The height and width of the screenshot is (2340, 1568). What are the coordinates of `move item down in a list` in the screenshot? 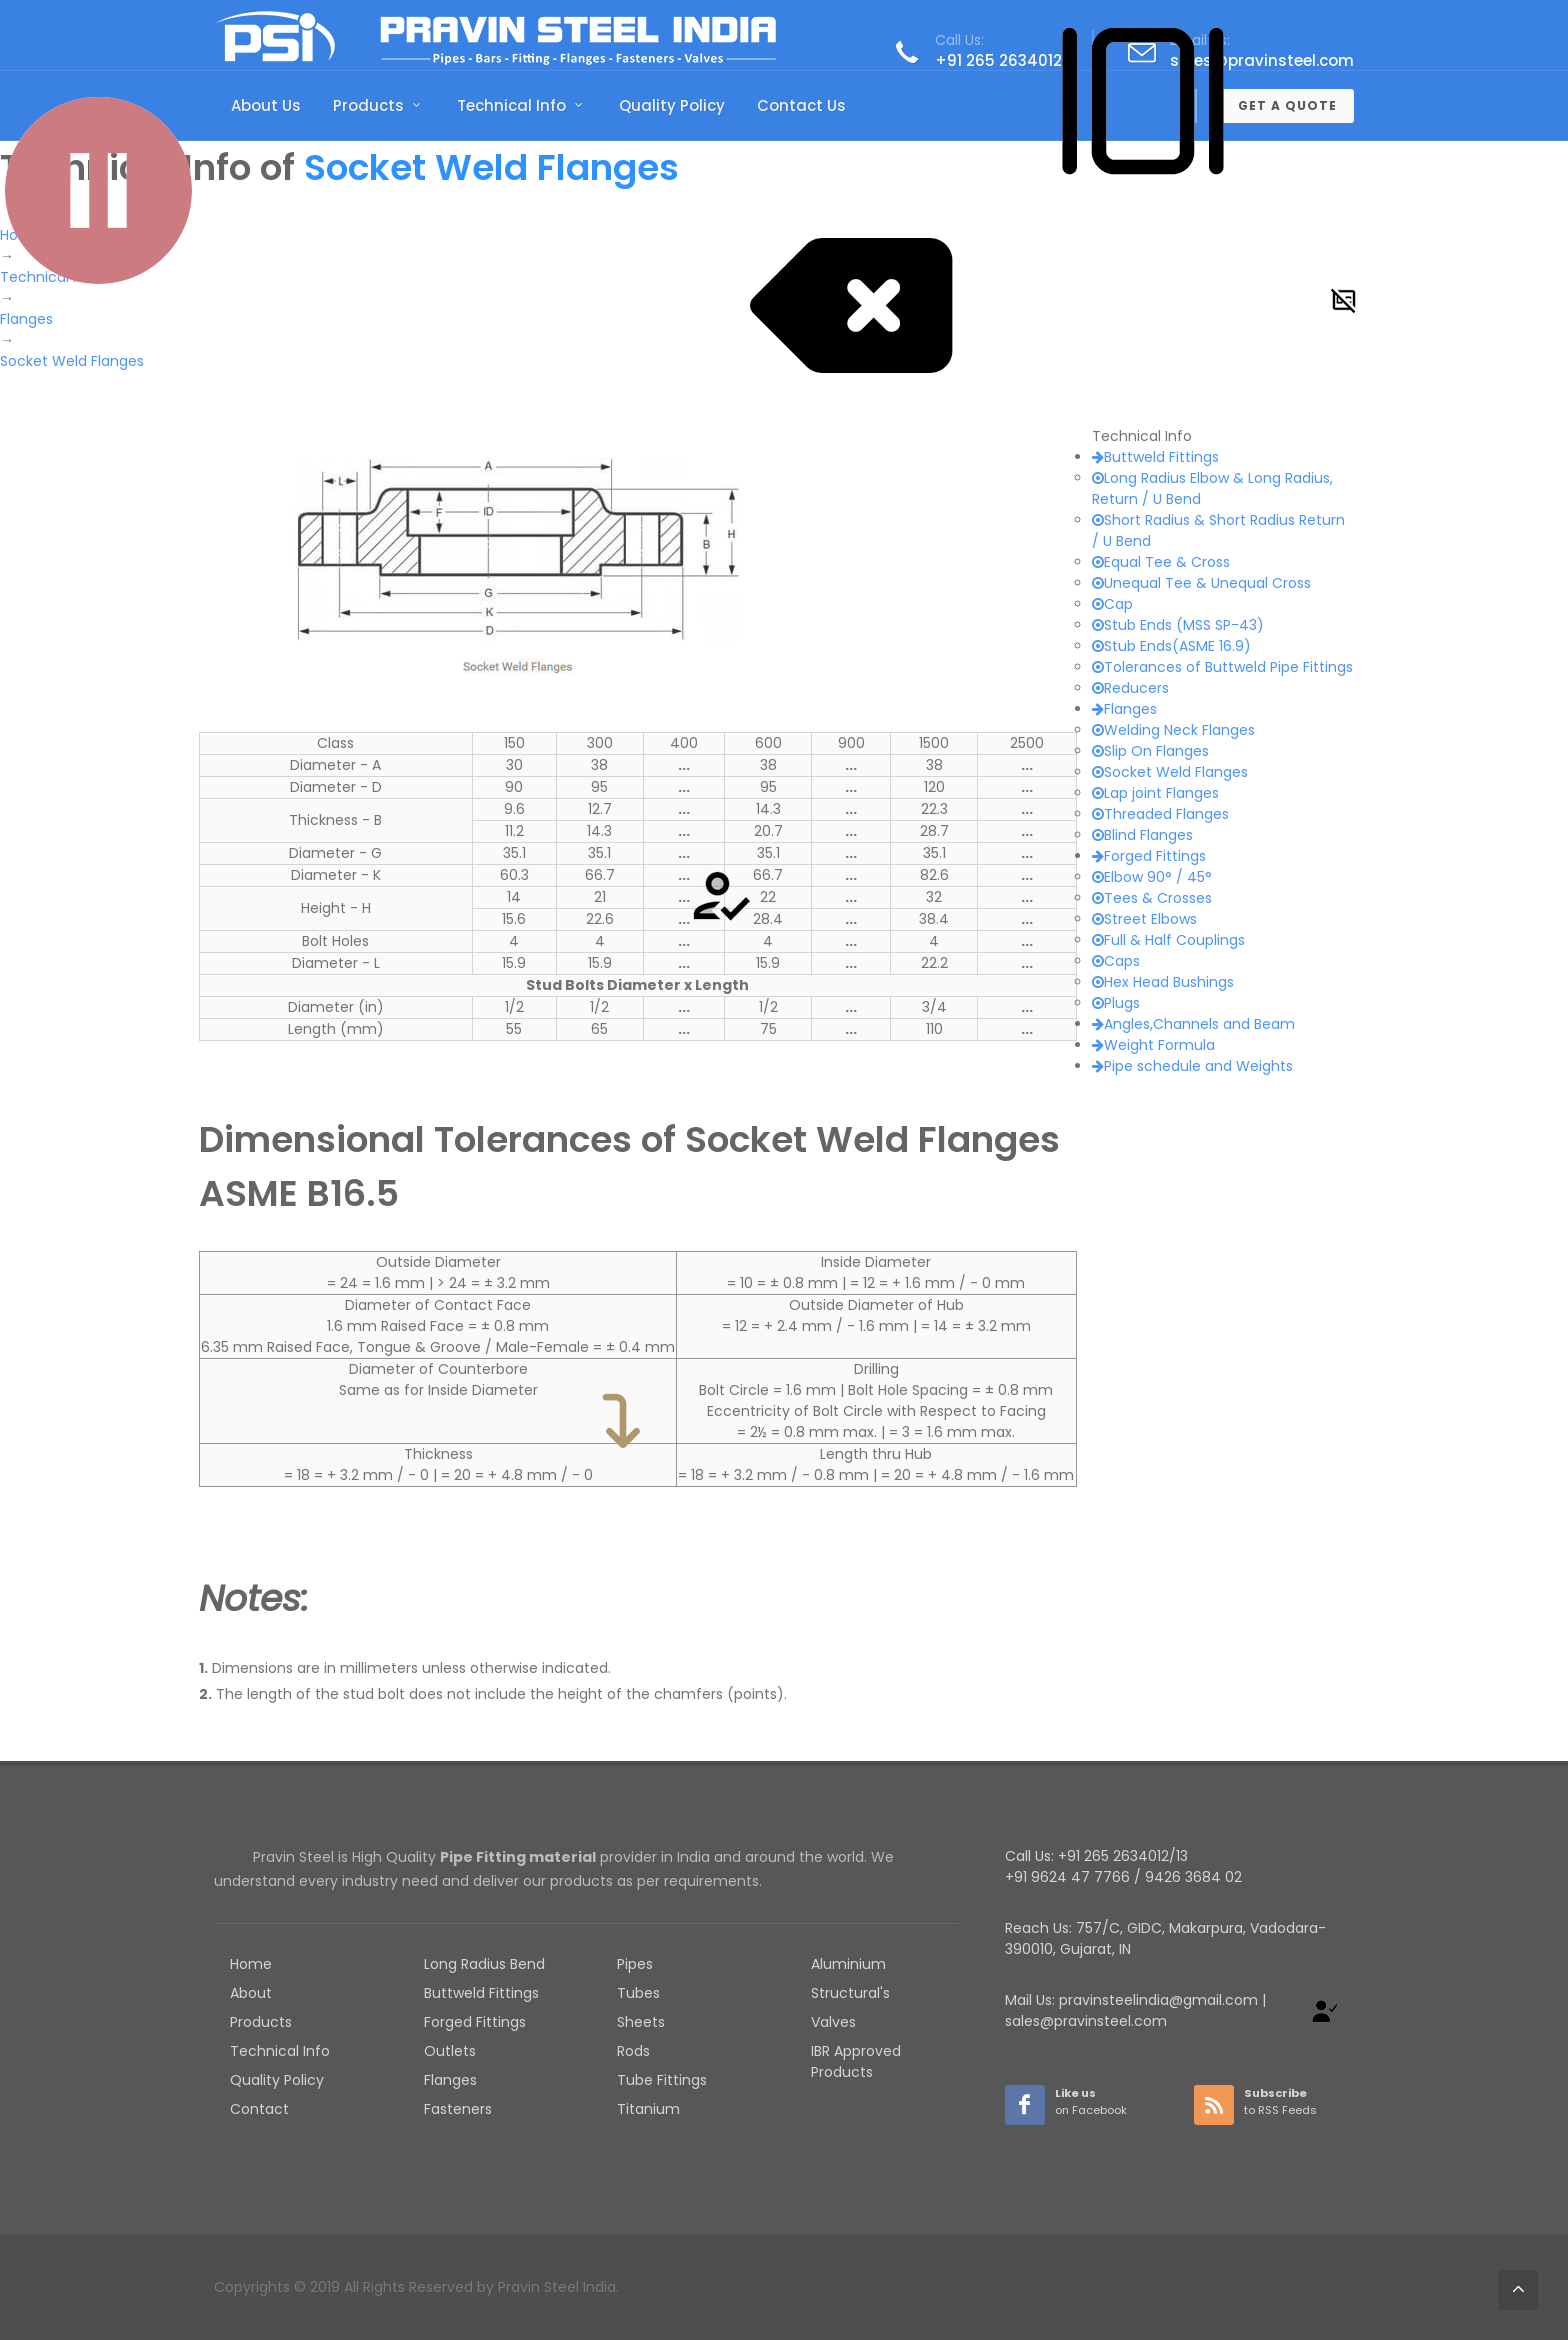 It's located at (623, 1421).